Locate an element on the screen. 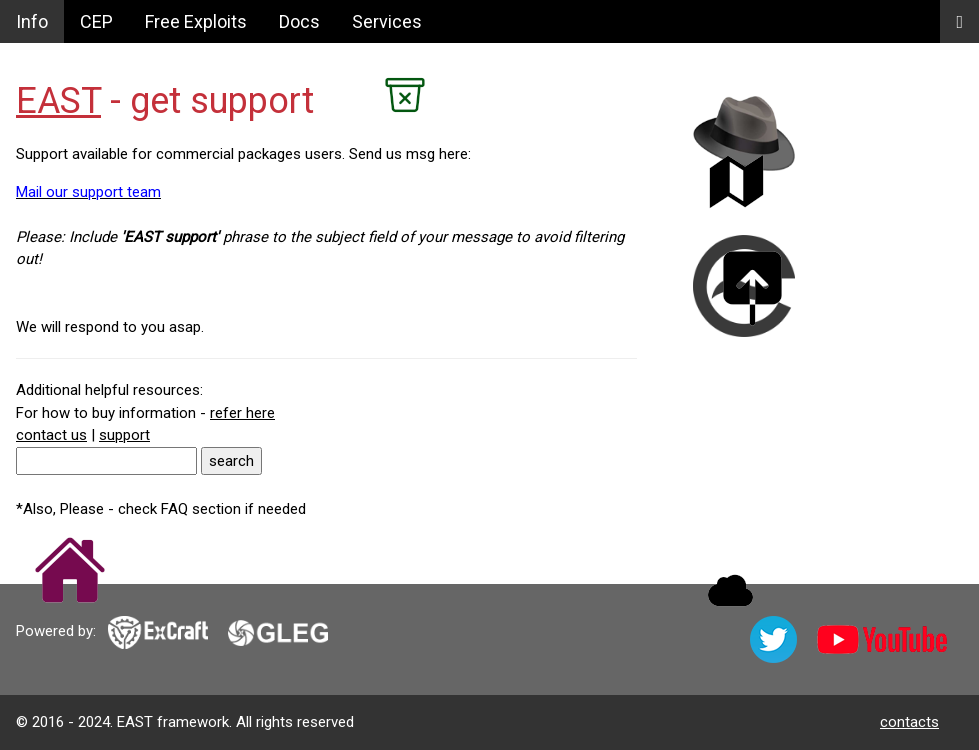  cloud storage or sync status is located at coordinates (730, 590).